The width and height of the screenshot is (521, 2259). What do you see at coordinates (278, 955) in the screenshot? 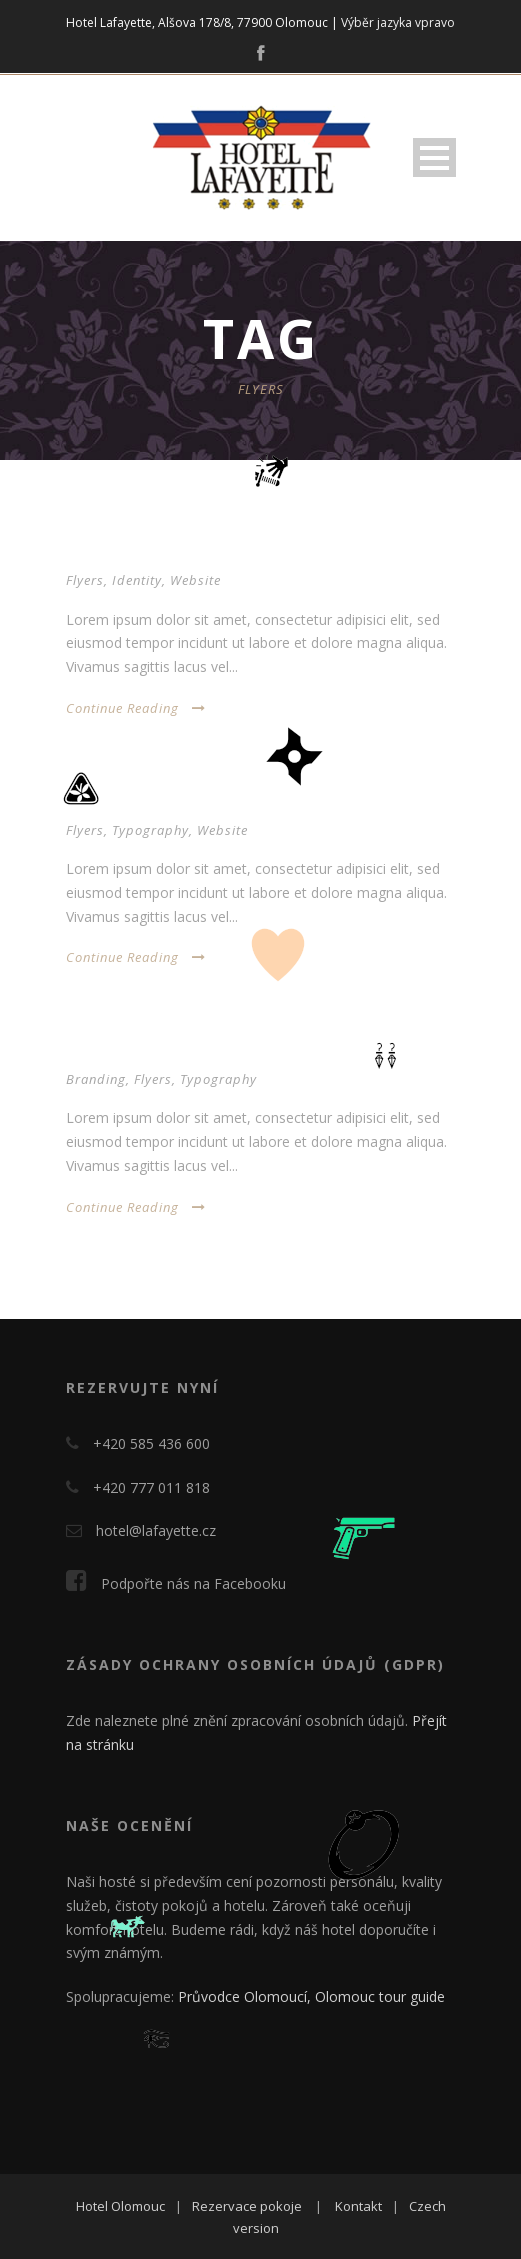
I see `add to favorites` at bounding box center [278, 955].